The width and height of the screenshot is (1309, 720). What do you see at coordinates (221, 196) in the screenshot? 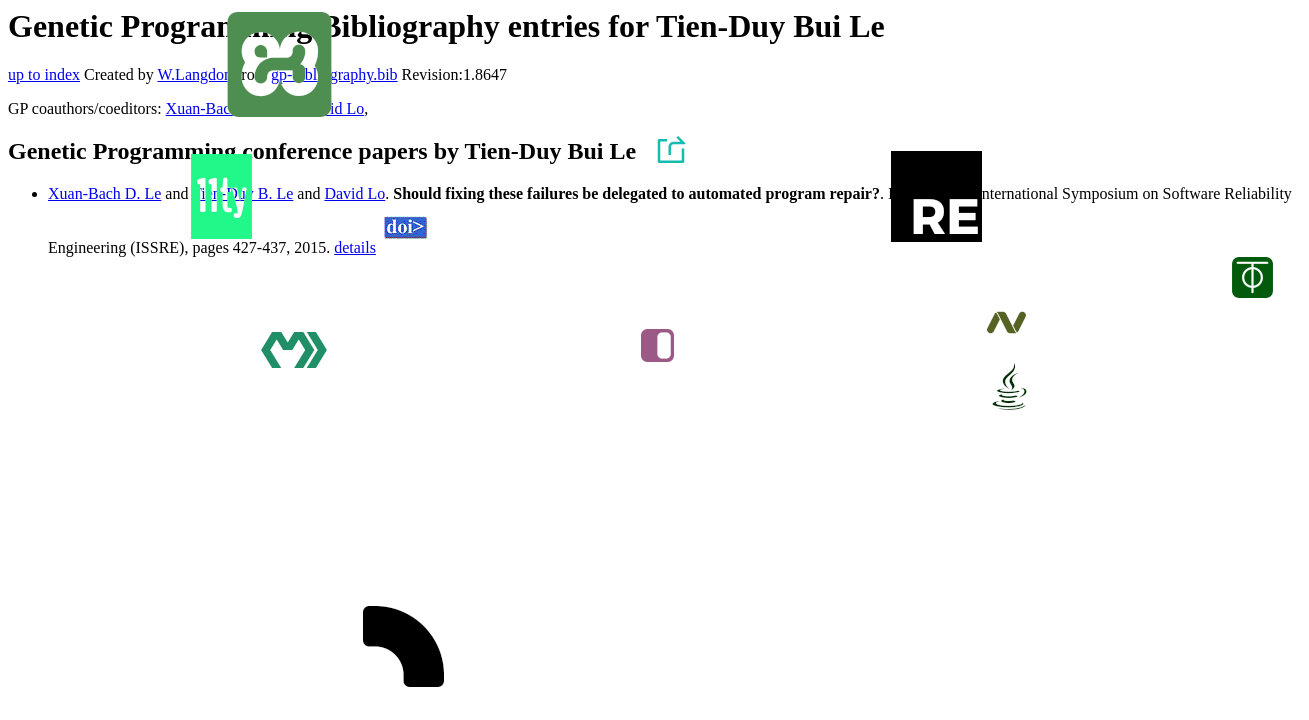
I see `eleventy (11ty) static site generator logo` at bounding box center [221, 196].